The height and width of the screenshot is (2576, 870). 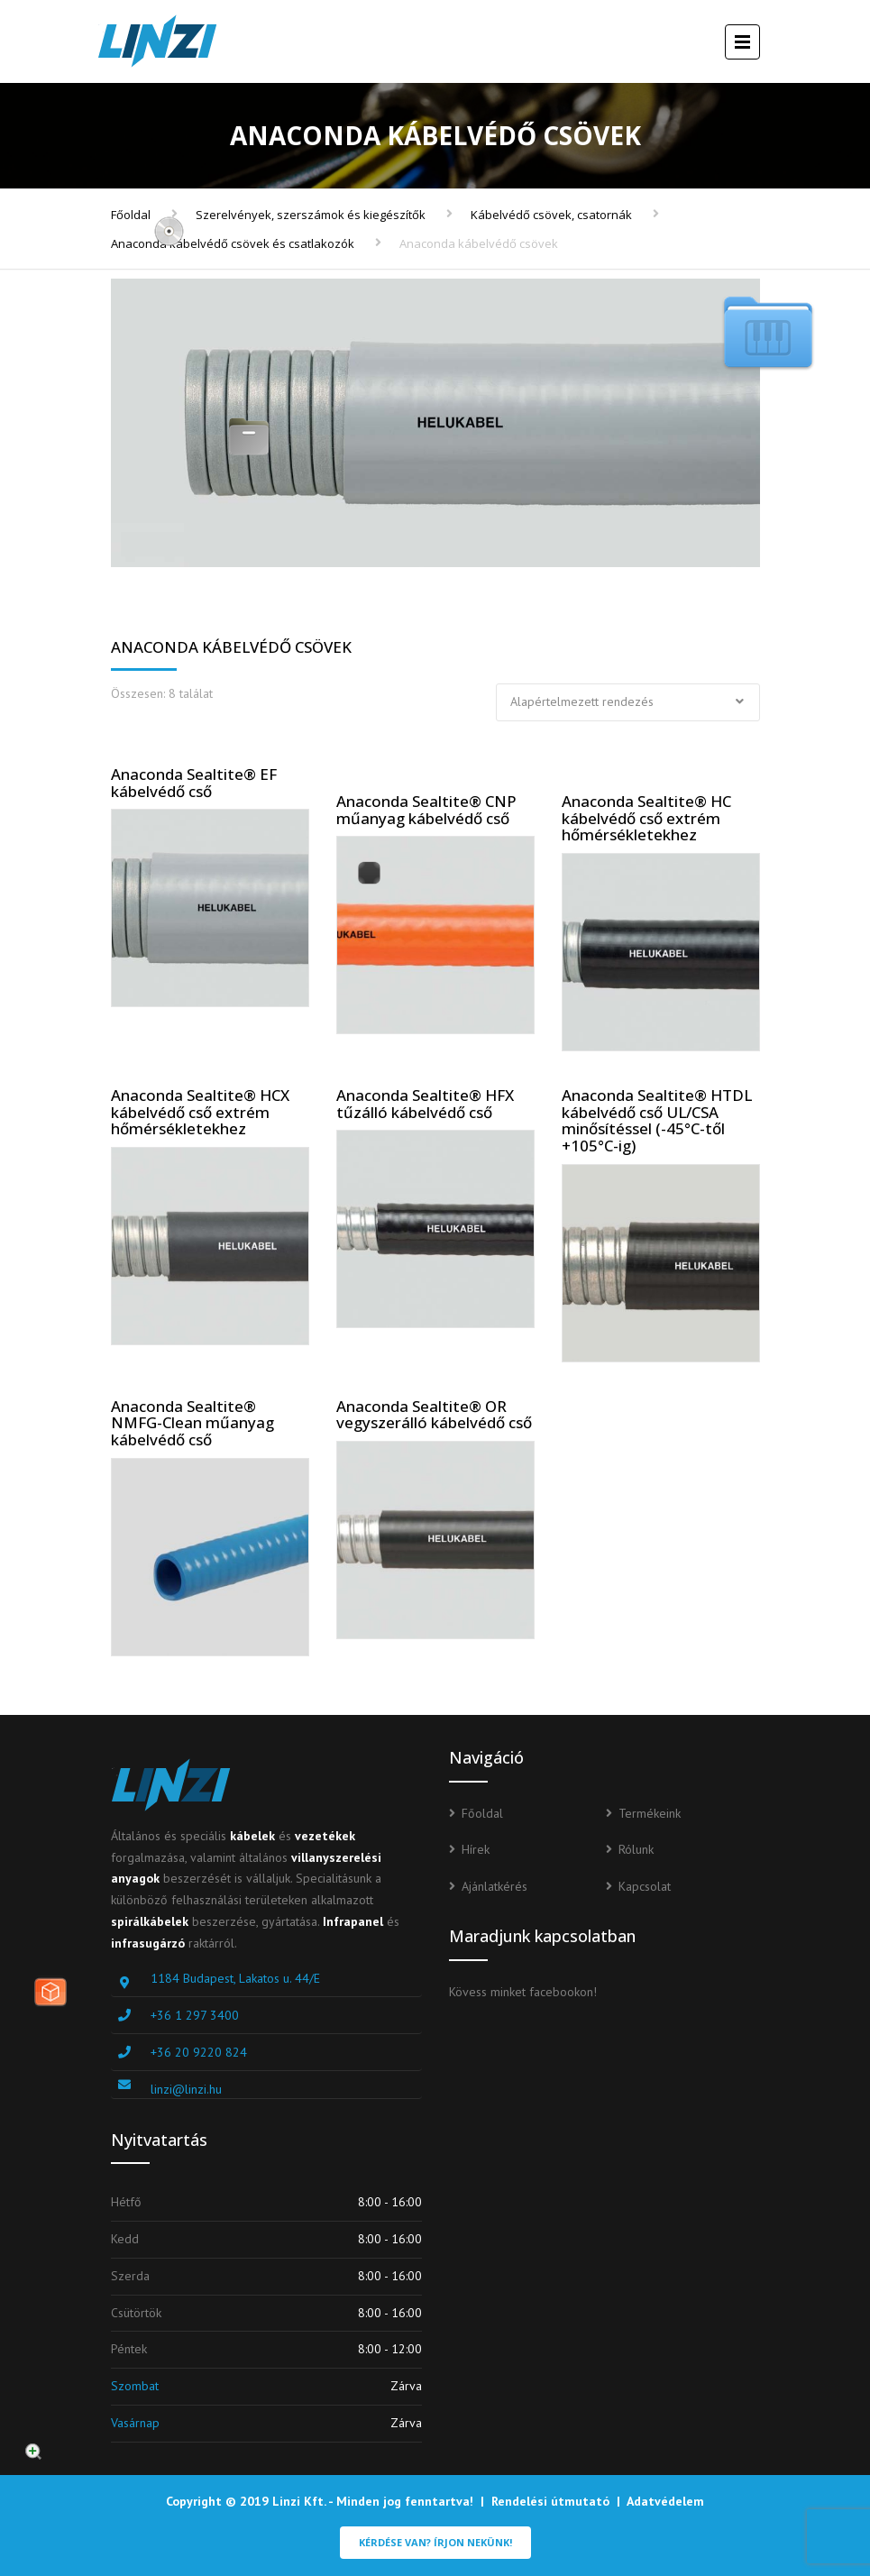 I want to click on a binary STL 3D model file, so click(x=50, y=1991).